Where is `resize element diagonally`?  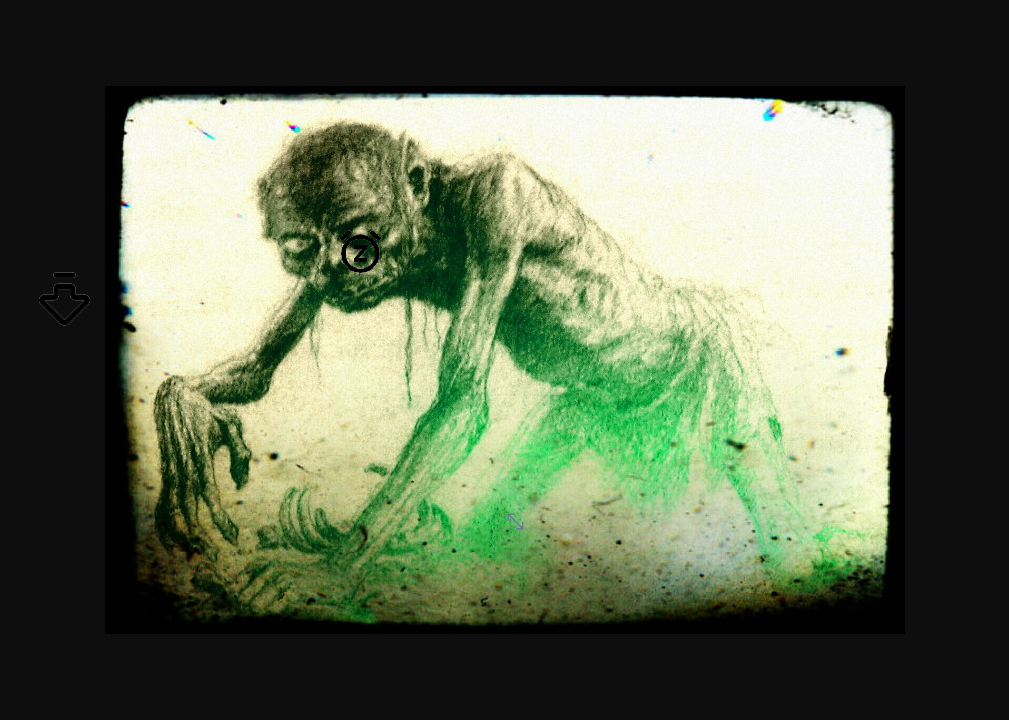 resize element diagonally is located at coordinates (515, 521).